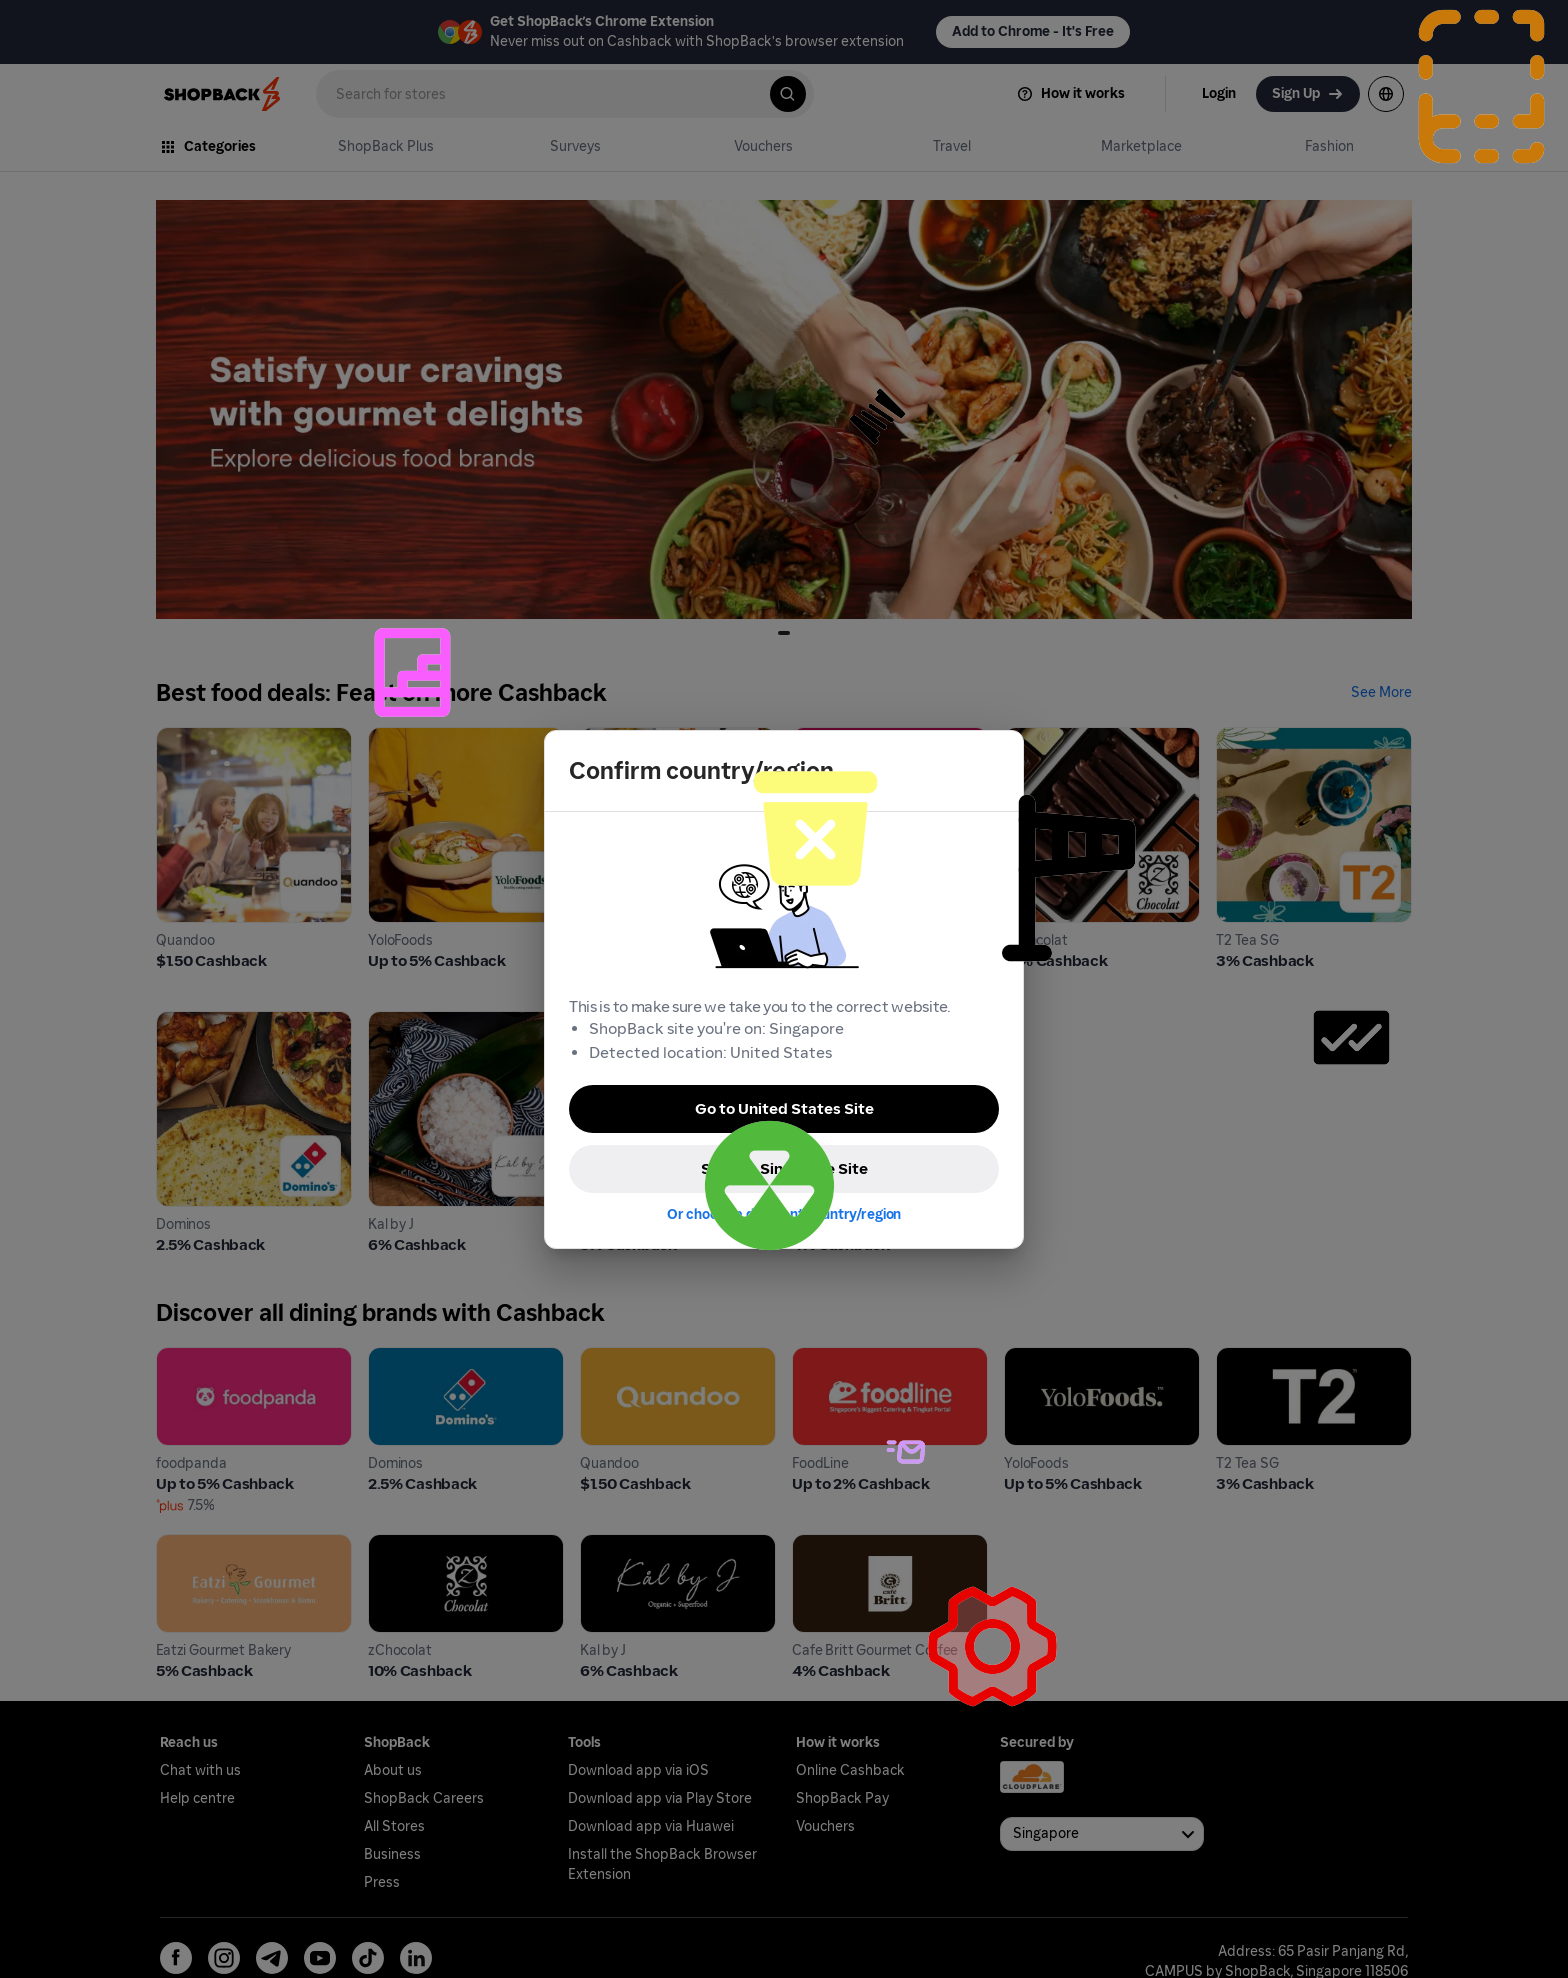 Image resolution: width=1568 pixels, height=1978 pixels. I want to click on indicates stairs or stairway access, so click(412, 672).